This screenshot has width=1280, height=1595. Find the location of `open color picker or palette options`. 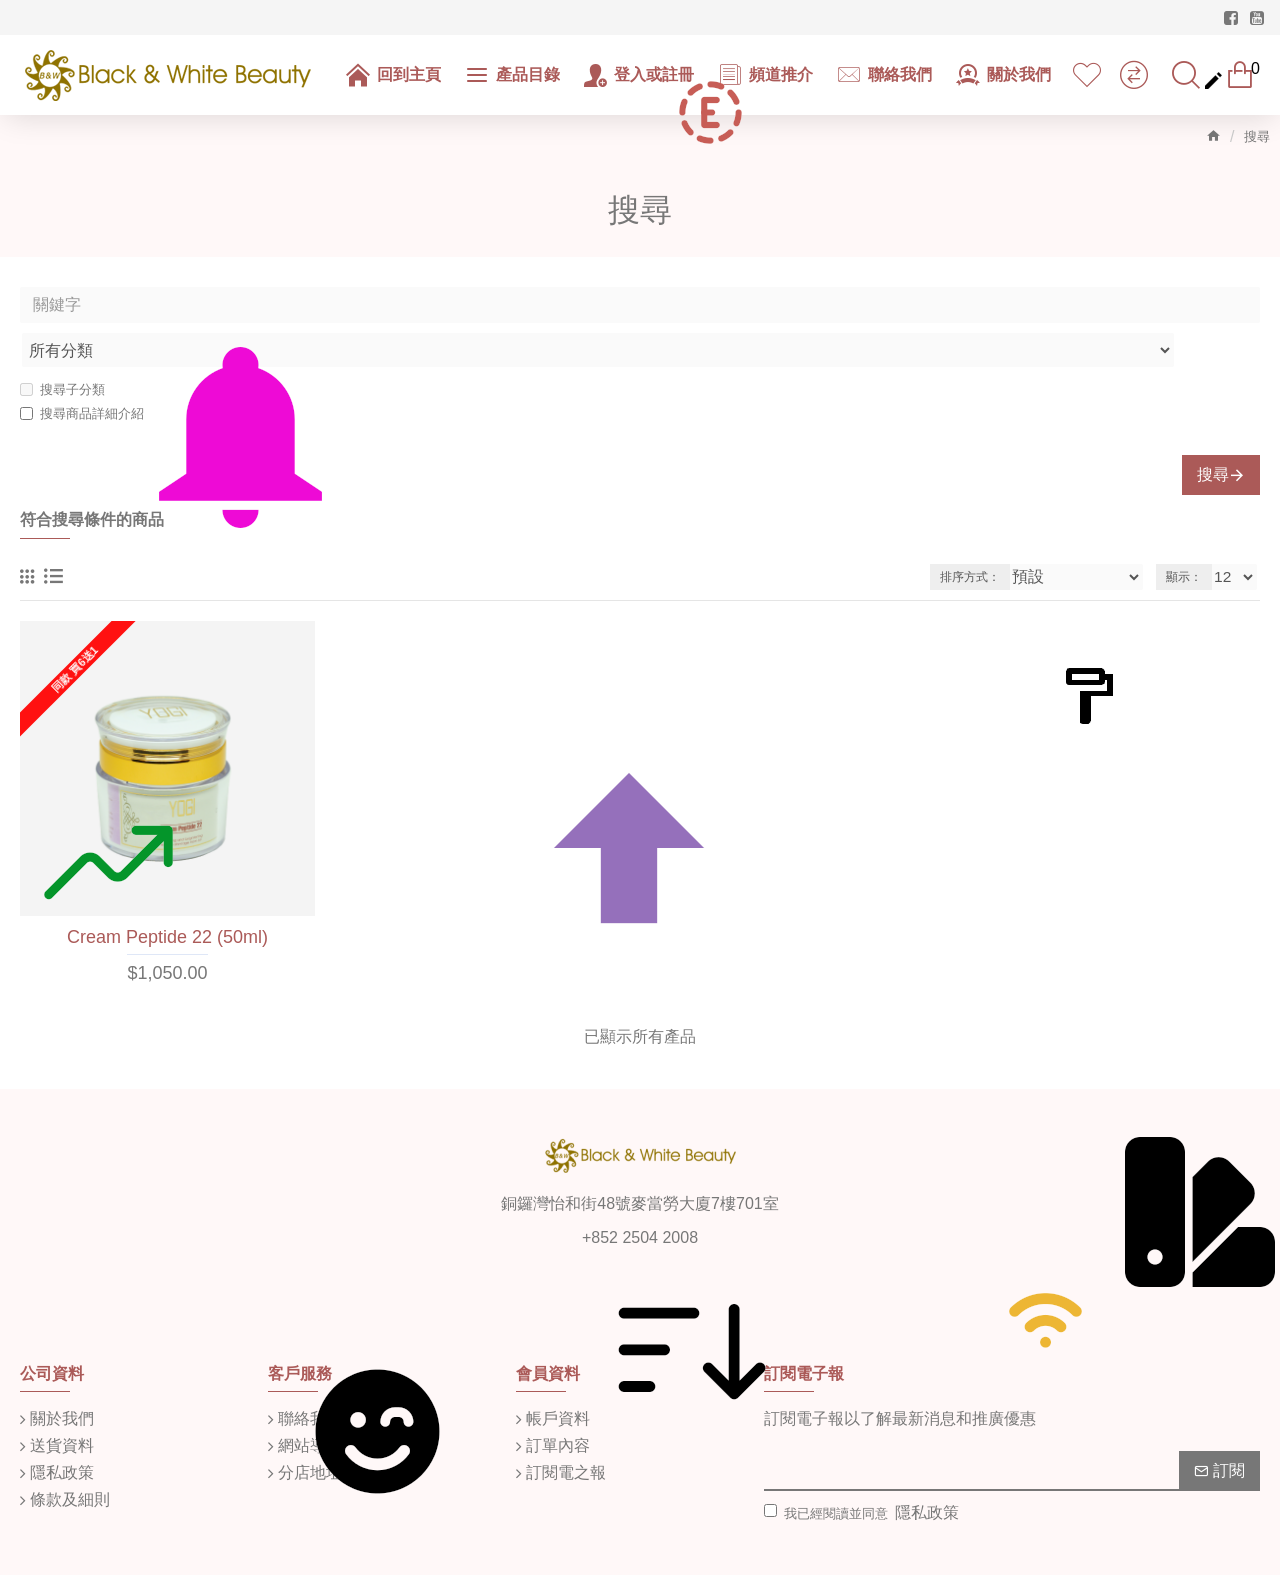

open color picker or palette options is located at coordinates (1200, 1212).